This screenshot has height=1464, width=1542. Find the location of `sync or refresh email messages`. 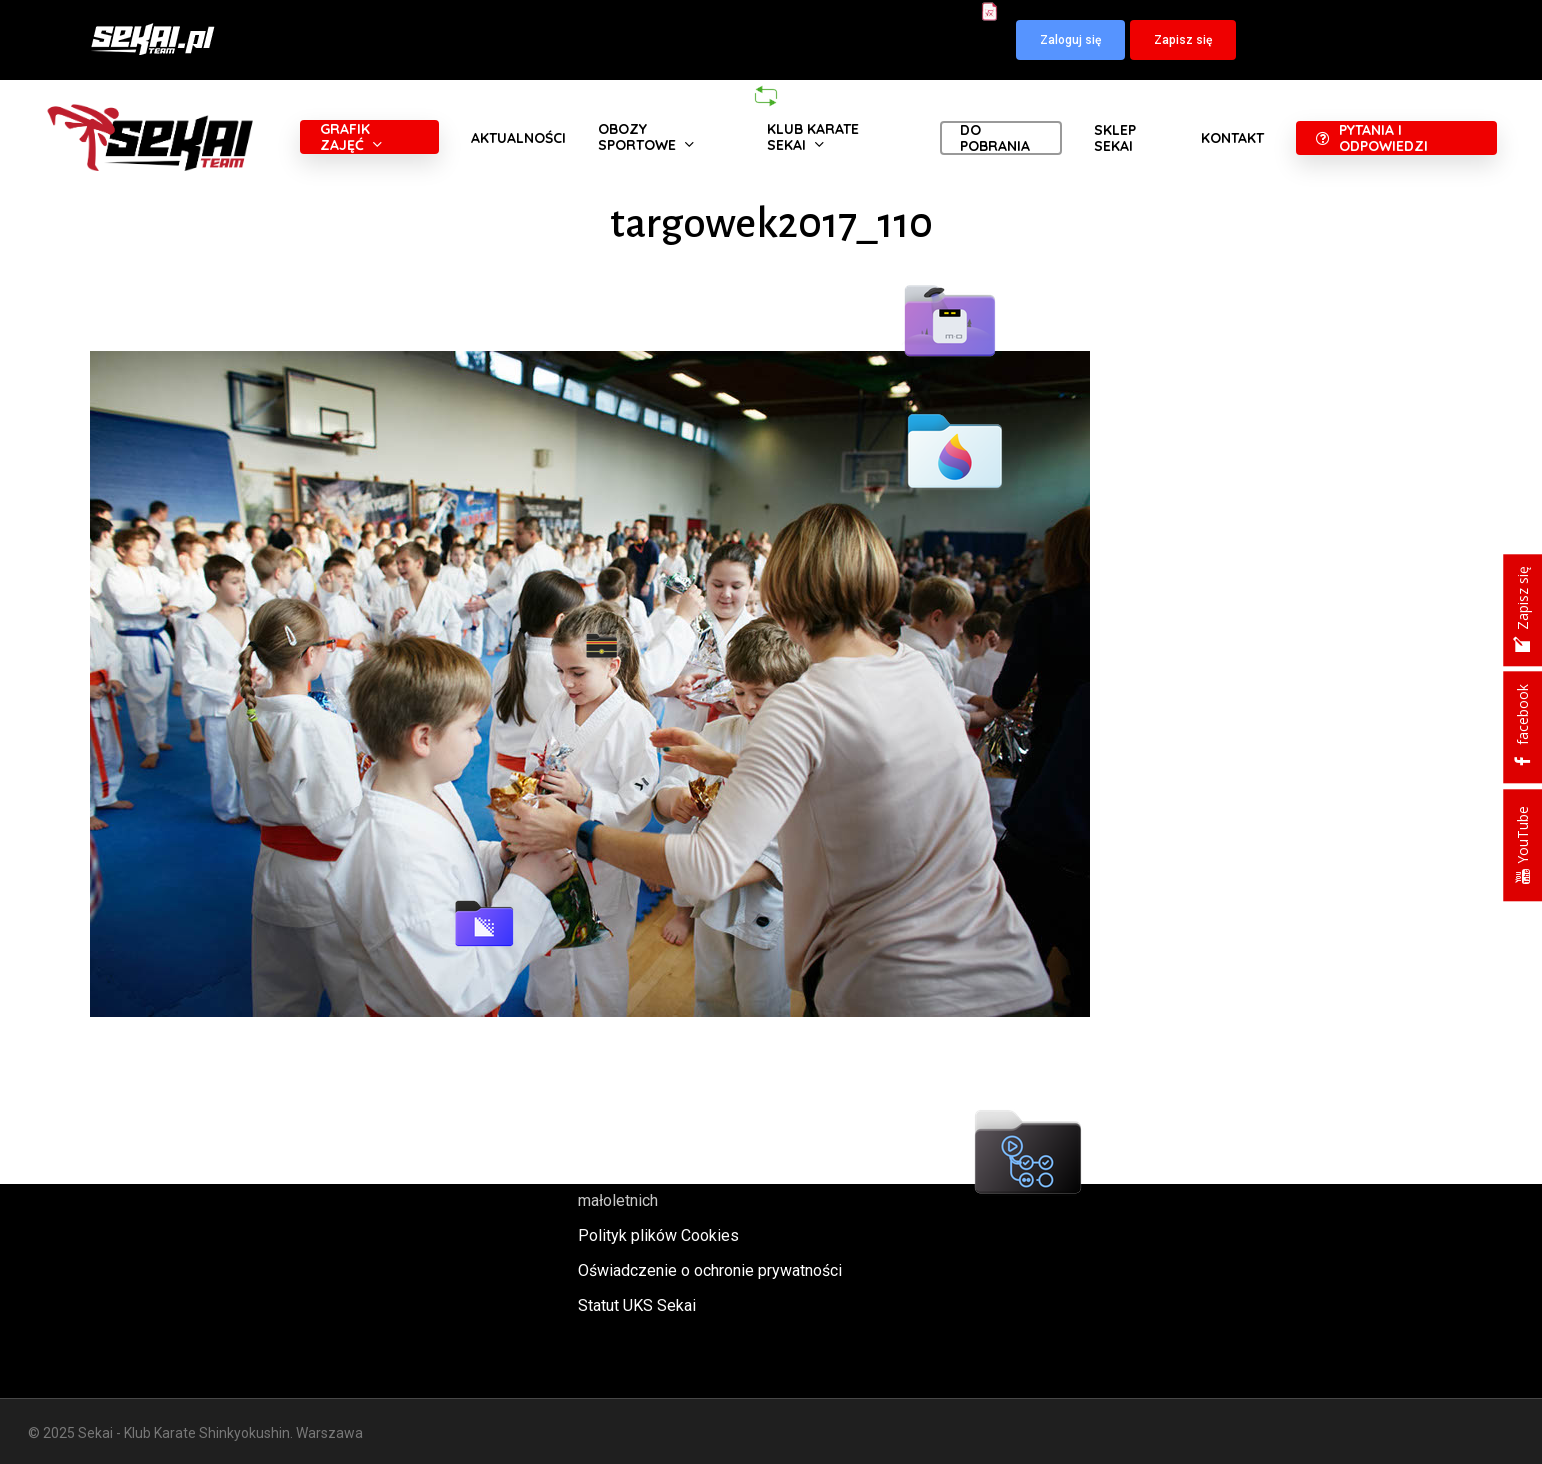

sync or refresh email messages is located at coordinates (766, 96).